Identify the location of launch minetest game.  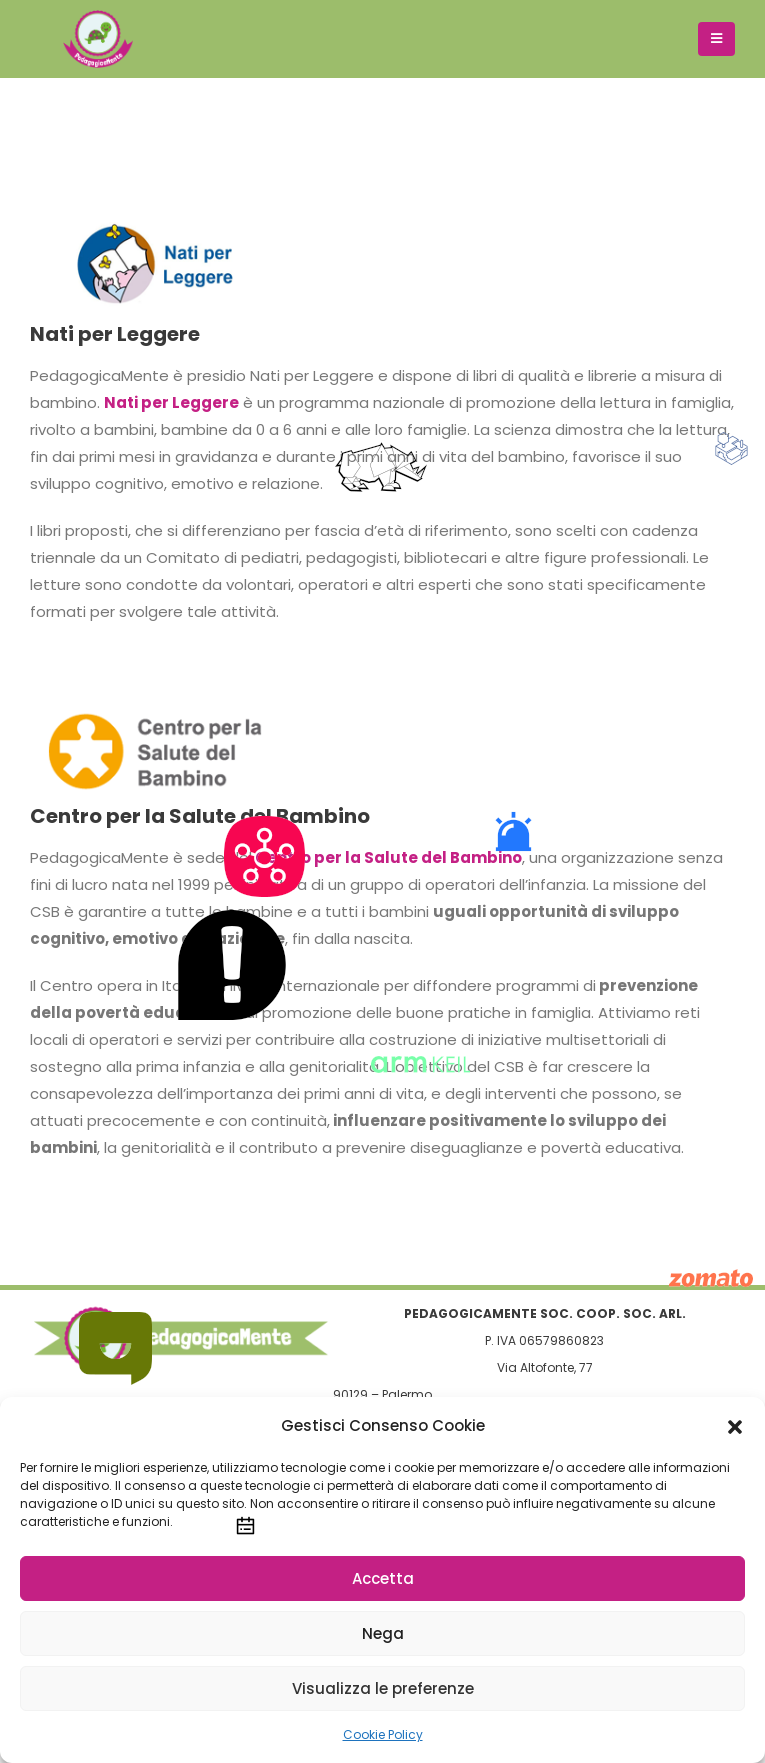
(731, 448).